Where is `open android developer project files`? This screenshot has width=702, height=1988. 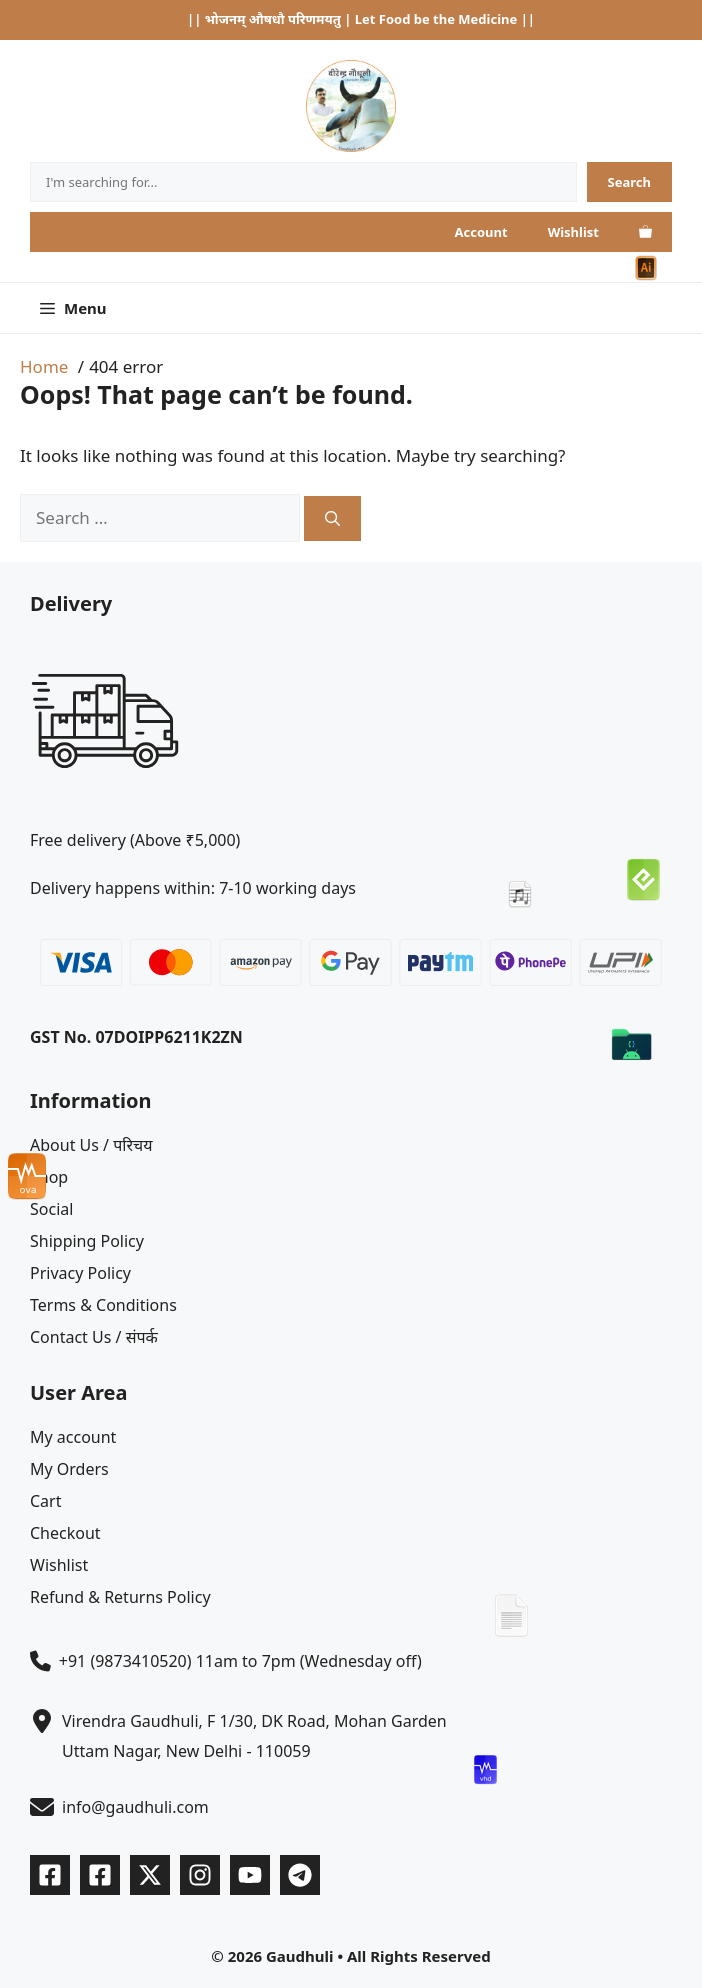 open android developer project files is located at coordinates (631, 1045).